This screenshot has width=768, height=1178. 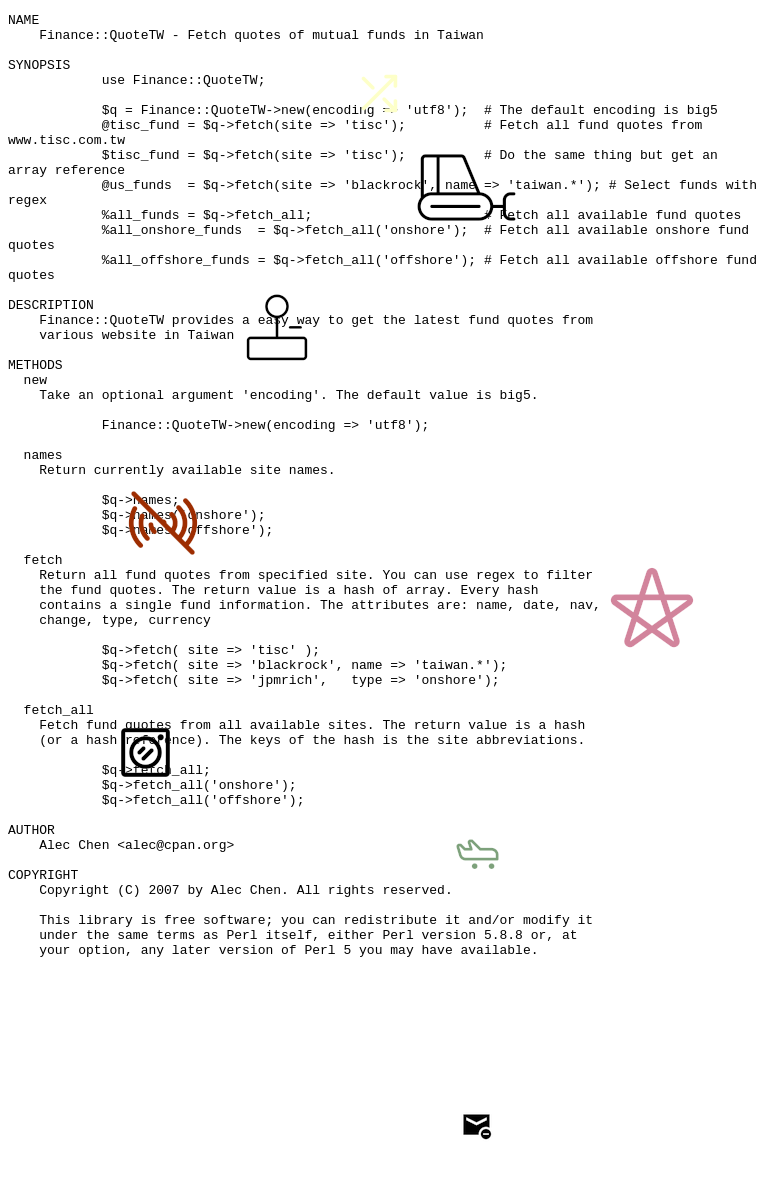 I want to click on select or apply a pentagram symbol, so click(x=652, y=612).